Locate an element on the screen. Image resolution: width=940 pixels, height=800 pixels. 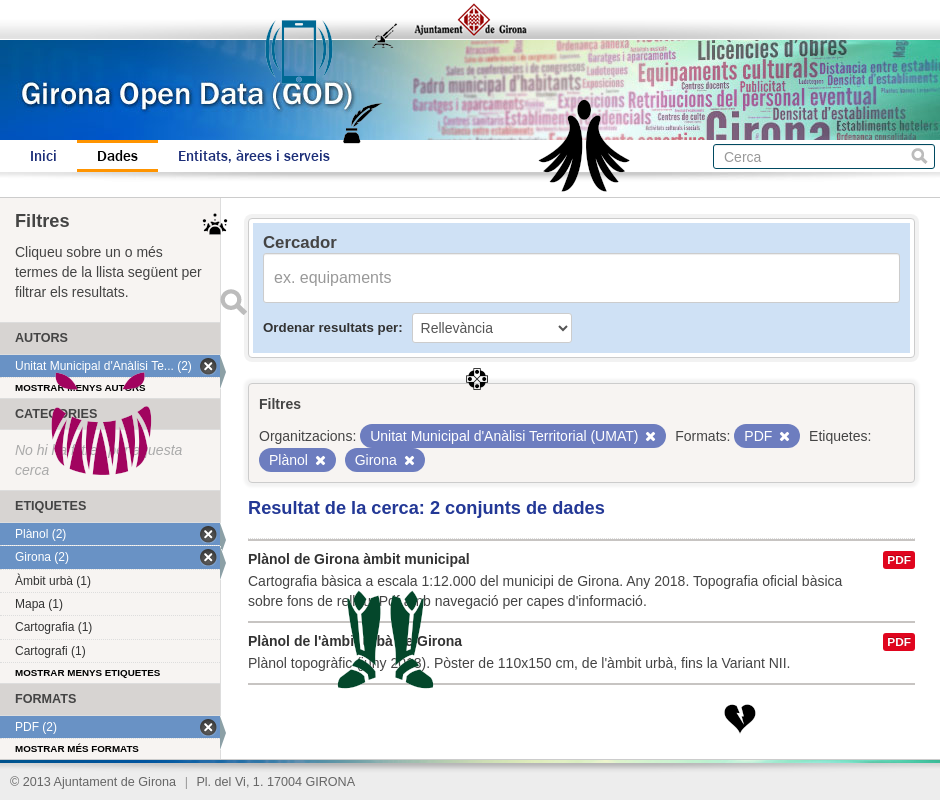
equip a wing cloak or cape item is located at coordinates (584, 145).